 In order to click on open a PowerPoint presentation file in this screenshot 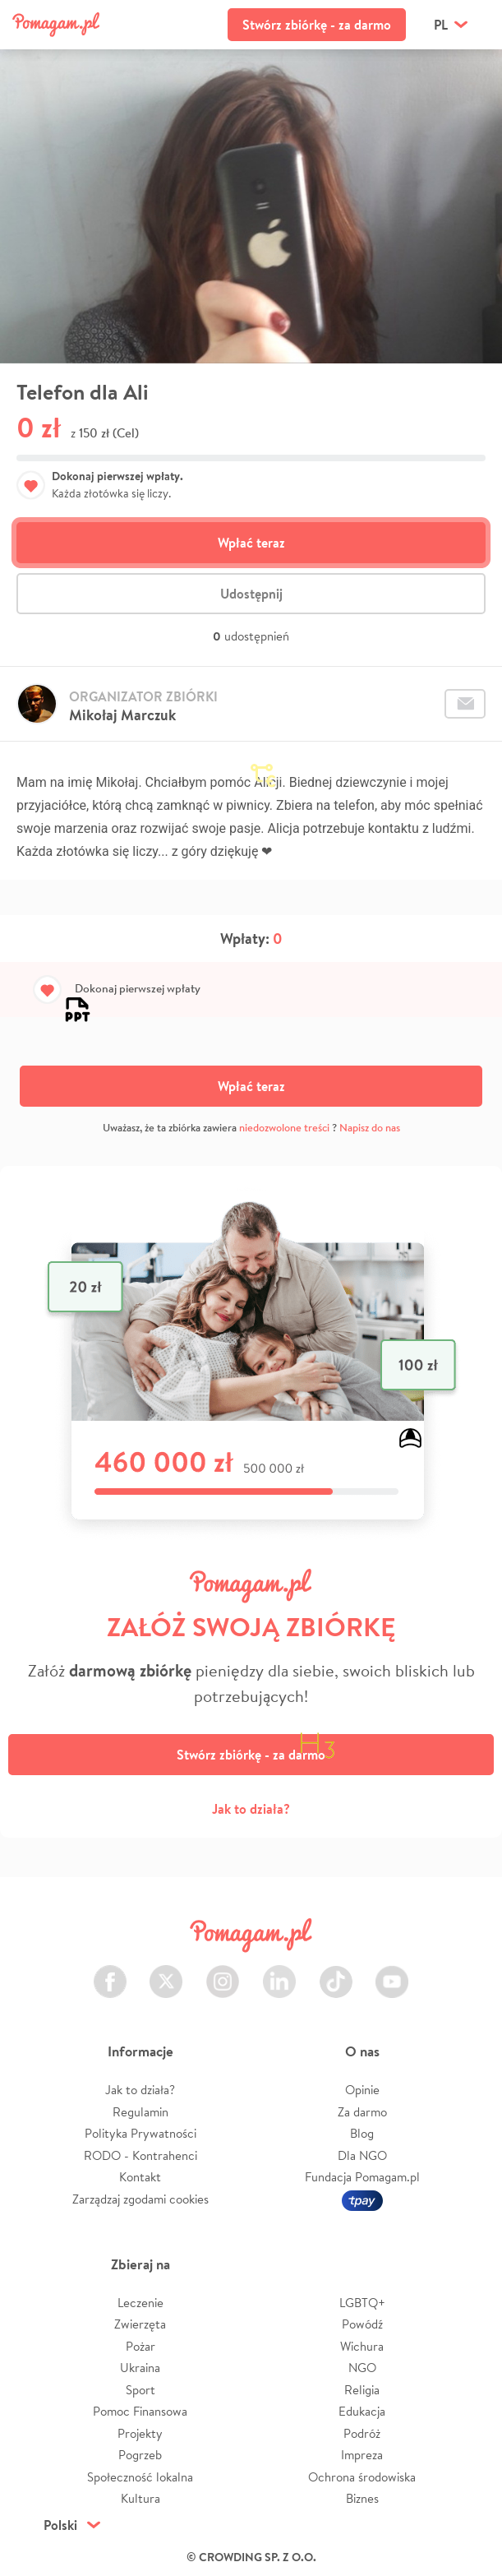, I will do `click(77, 1011)`.